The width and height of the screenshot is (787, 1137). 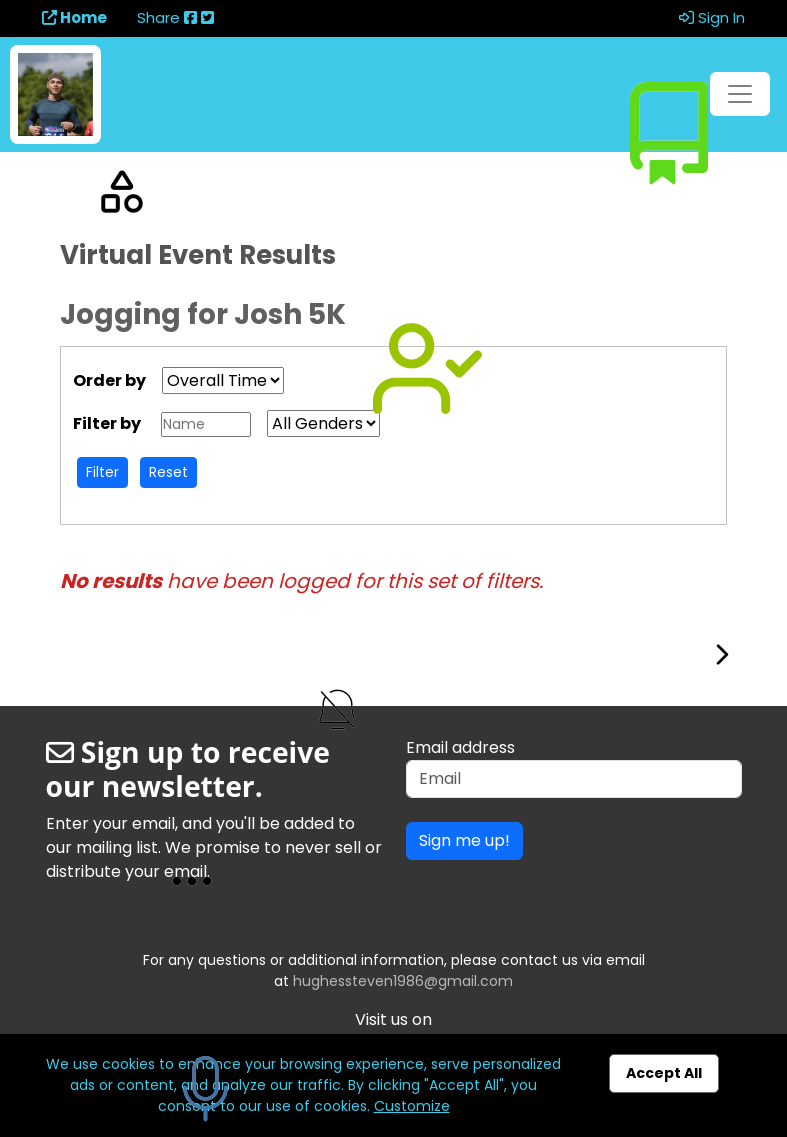 What do you see at coordinates (427, 368) in the screenshot?
I see `verify or approve a user account` at bounding box center [427, 368].